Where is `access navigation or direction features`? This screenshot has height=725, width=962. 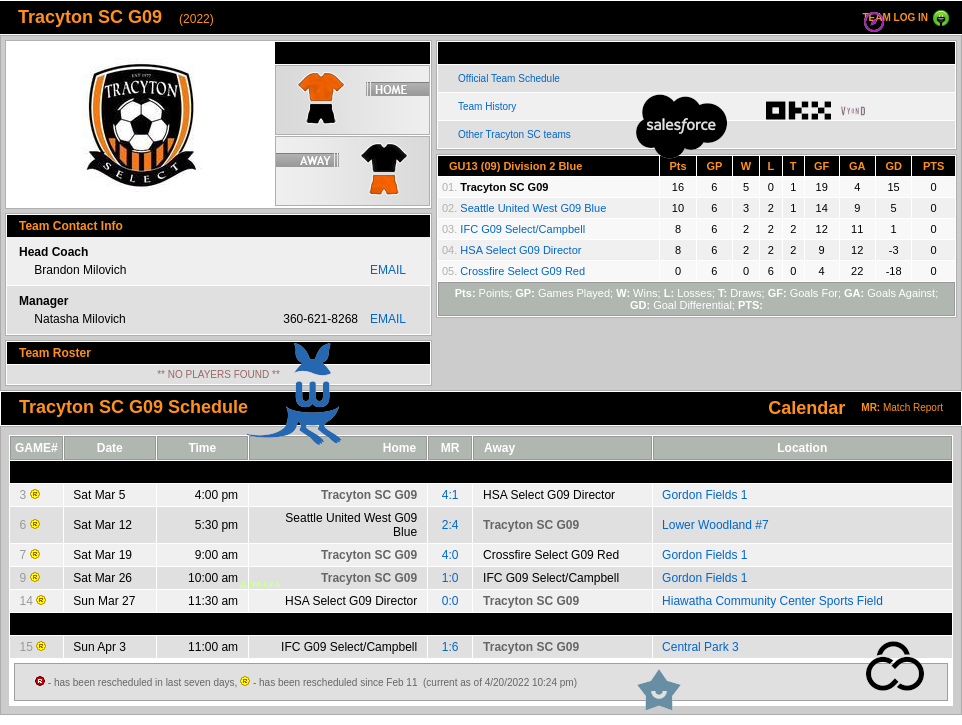
access navigation or direction features is located at coordinates (874, 22).